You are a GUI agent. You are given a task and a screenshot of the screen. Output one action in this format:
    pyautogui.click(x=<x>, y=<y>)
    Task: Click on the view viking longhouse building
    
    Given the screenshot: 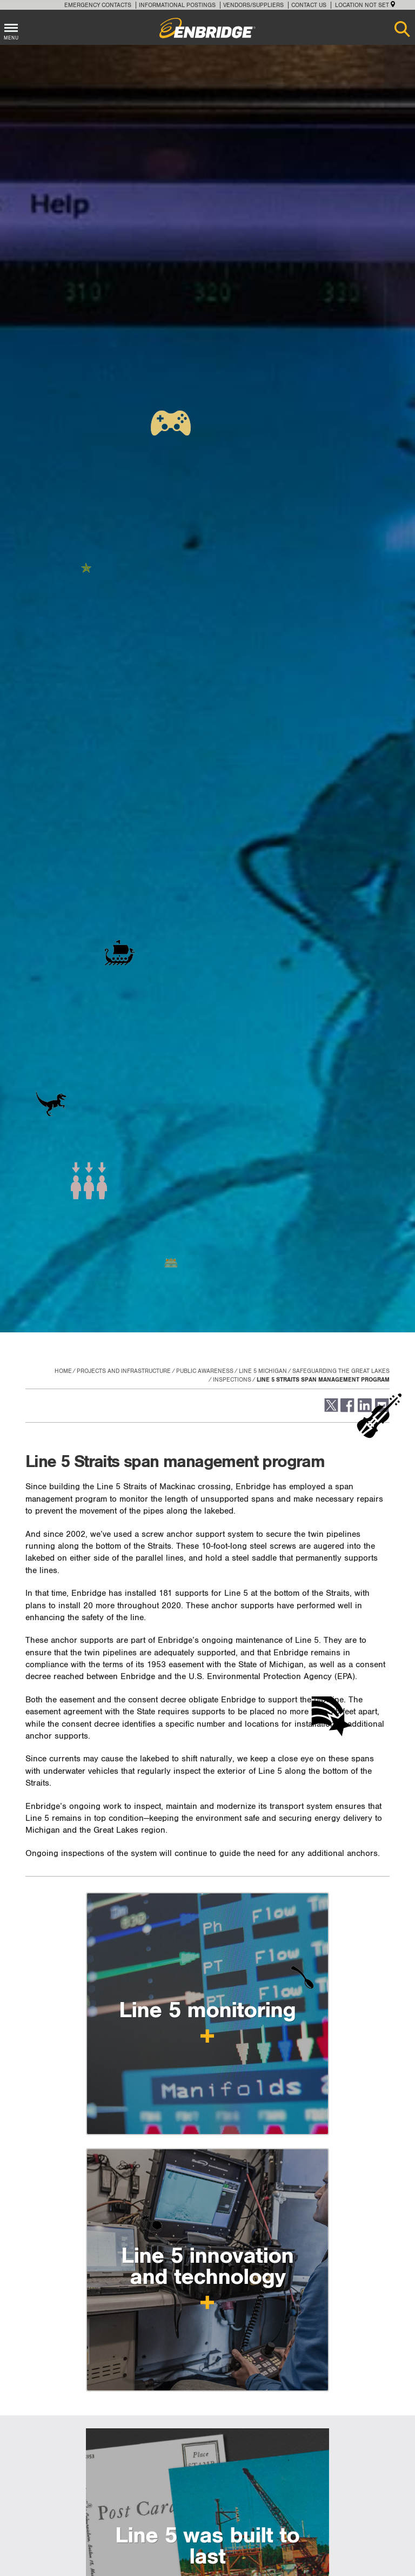 What is the action you would take?
    pyautogui.click(x=171, y=1261)
    